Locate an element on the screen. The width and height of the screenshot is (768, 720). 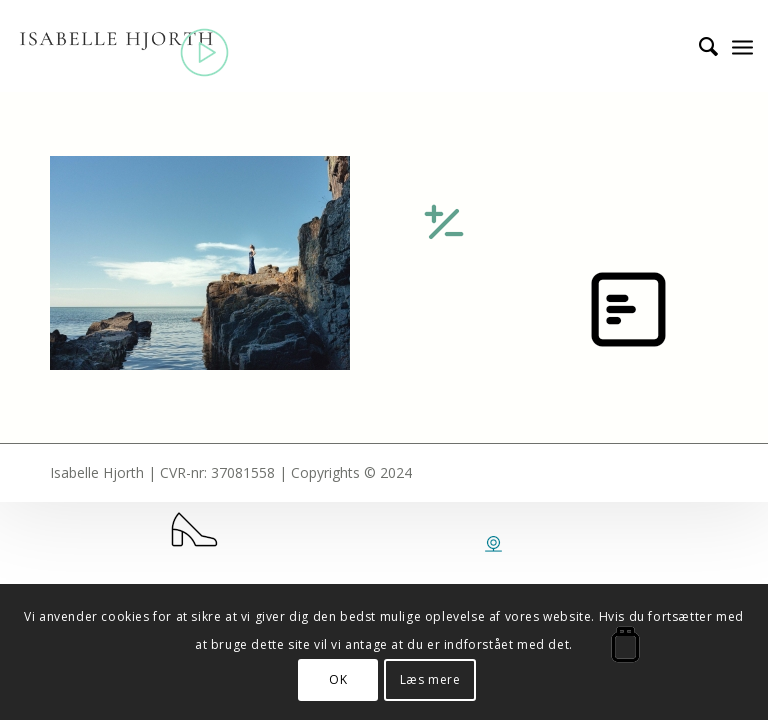
browse women's footwear or shoes is located at coordinates (192, 531).